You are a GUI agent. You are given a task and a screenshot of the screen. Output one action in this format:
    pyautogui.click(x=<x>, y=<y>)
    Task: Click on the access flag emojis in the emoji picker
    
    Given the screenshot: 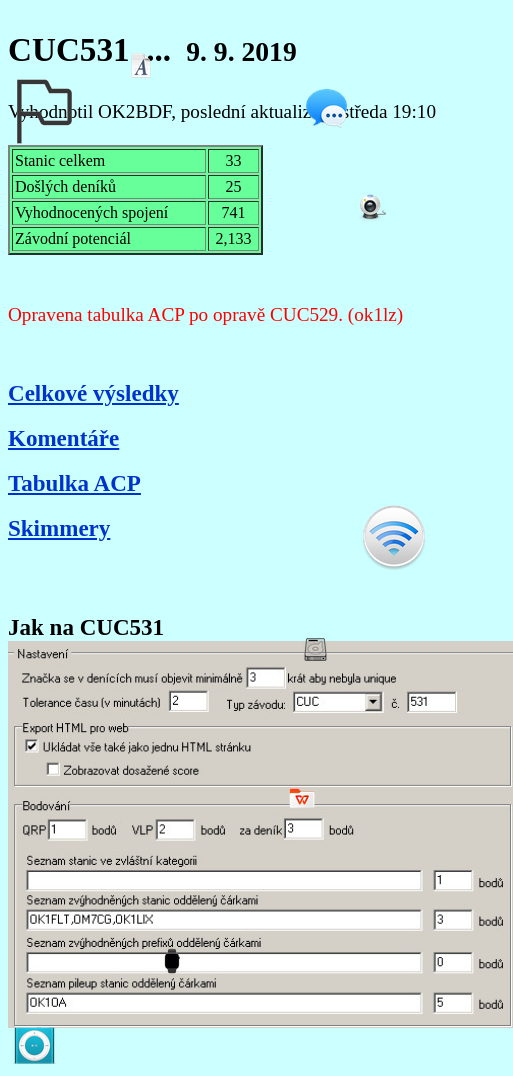 What is the action you would take?
    pyautogui.click(x=44, y=111)
    